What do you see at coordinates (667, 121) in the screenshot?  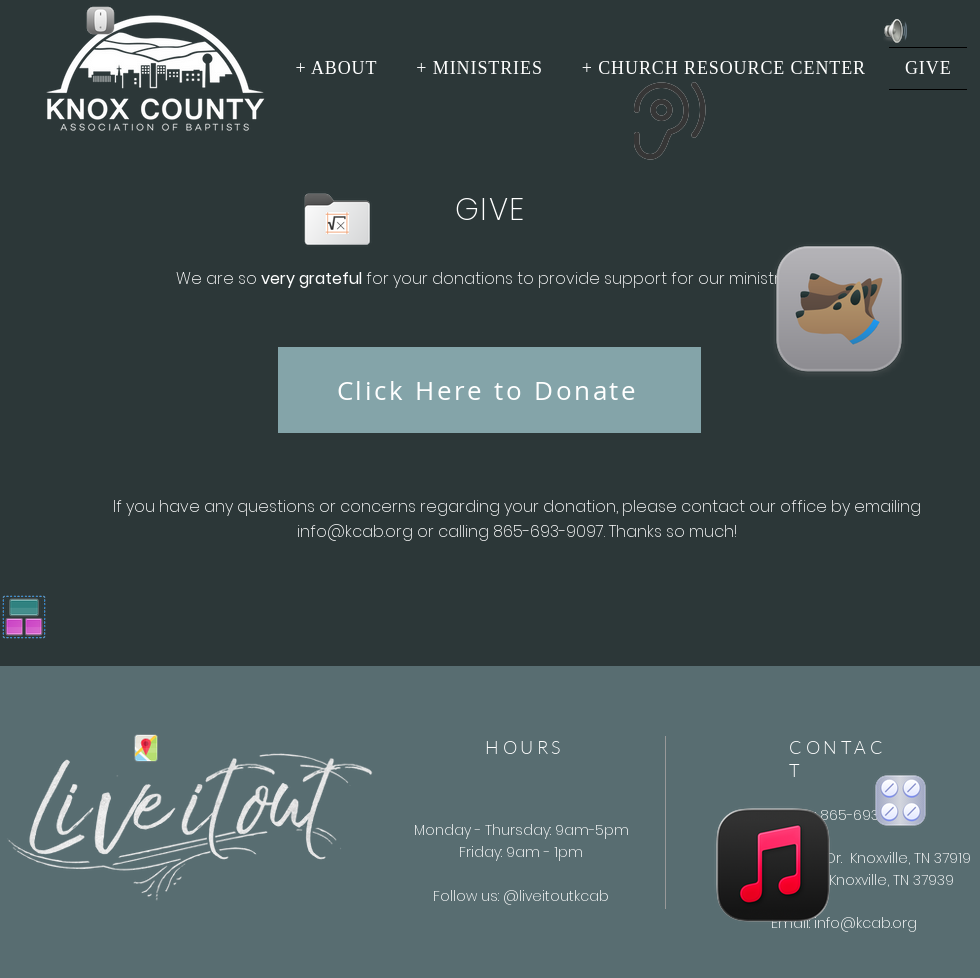 I see `access hearing accessibility settings` at bounding box center [667, 121].